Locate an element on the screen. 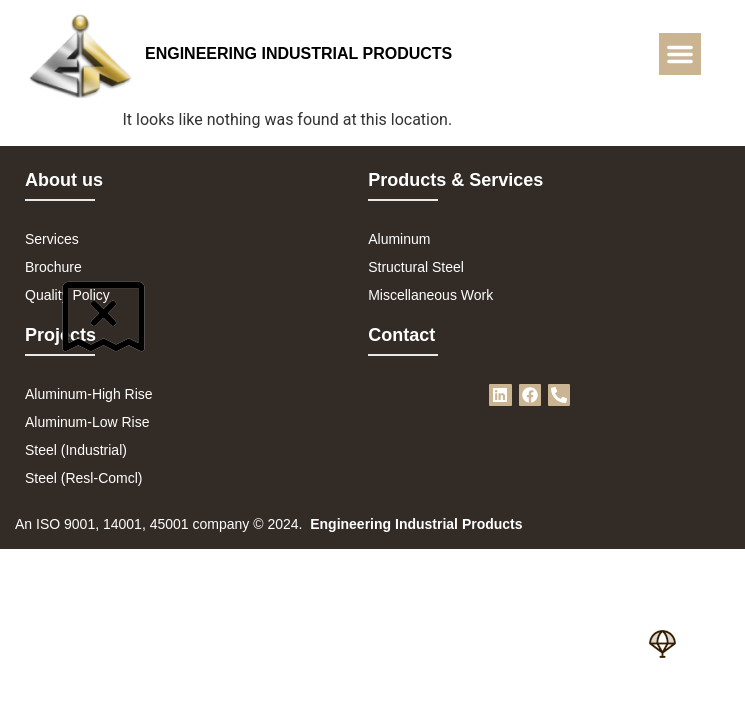 The width and height of the screenshot is (745, 720). cancel or void a receipt is located at coordinates (103, 316).